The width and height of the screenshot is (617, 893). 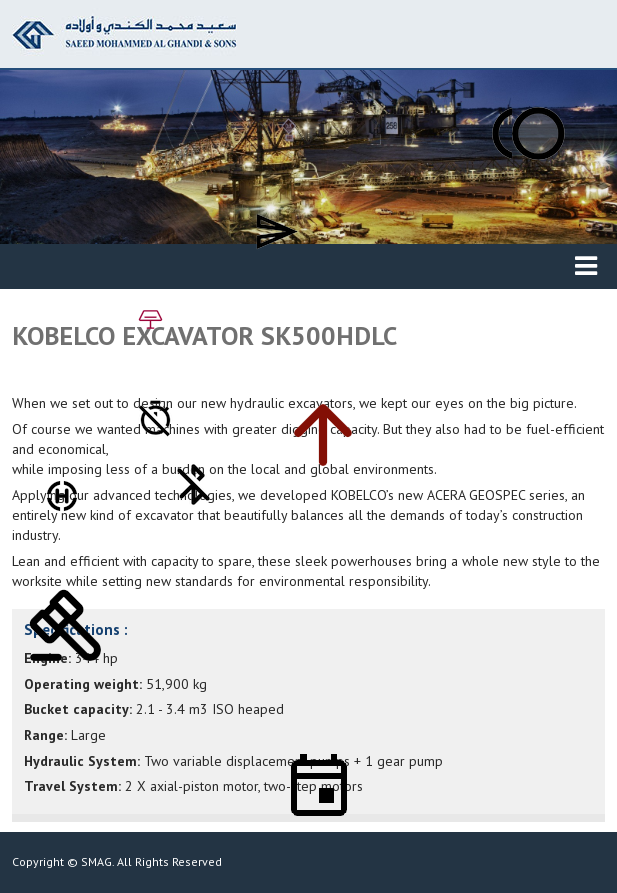 I want to click on indicates a helipad or helicopter landing zone, so click(x=62, y=496).